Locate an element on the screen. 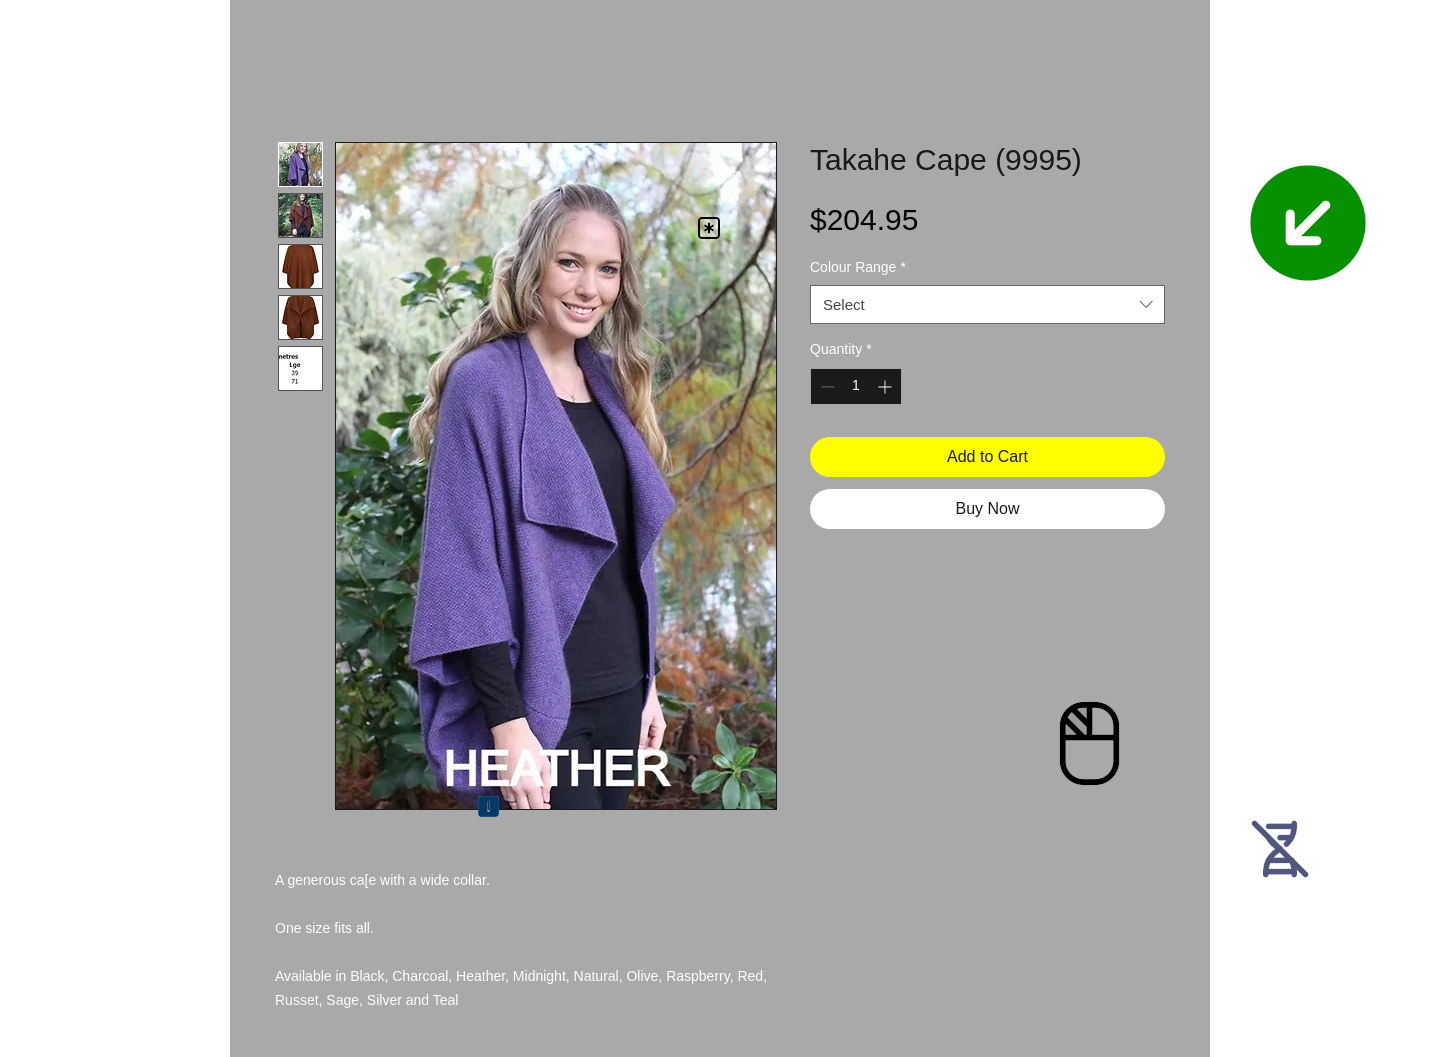  disable genetic or DNA-related features is located at coordinates (1280, 849).